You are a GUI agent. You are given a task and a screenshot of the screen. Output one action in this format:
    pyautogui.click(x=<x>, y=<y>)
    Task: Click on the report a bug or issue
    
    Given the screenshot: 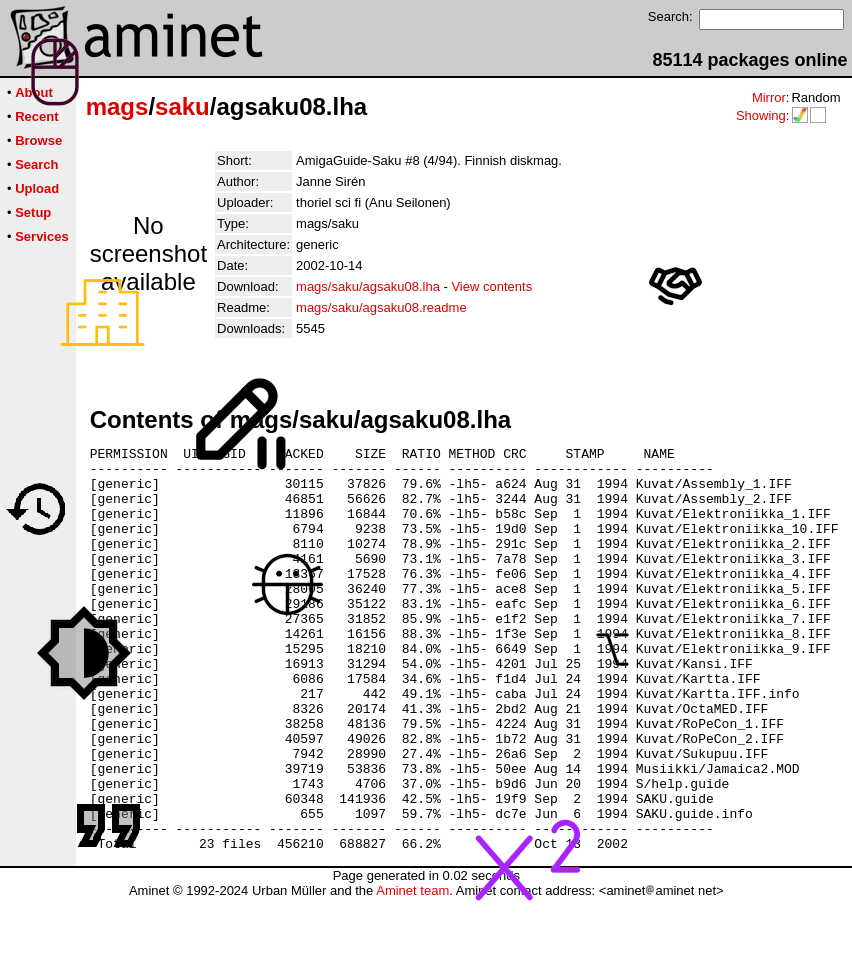 What is the action you would take?
    pyautogui.click(x=287, y=584)
    